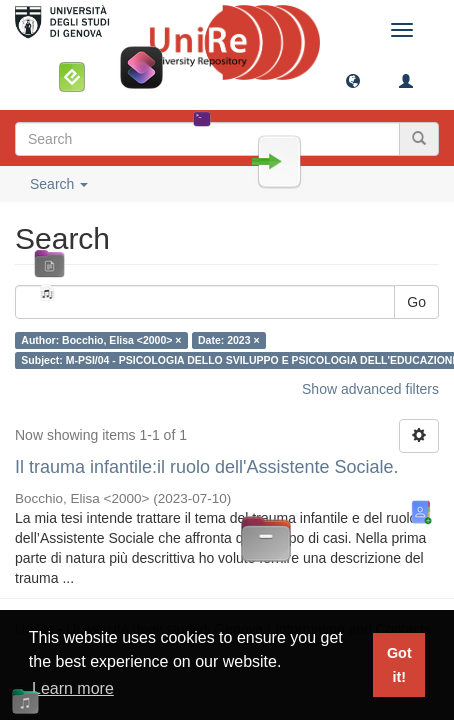 Image resolution: width=454 pixels, height=720 pixels. Describe the element at coordinates (49, 263) in the screenshot. I see `open your documents folder` at that location.